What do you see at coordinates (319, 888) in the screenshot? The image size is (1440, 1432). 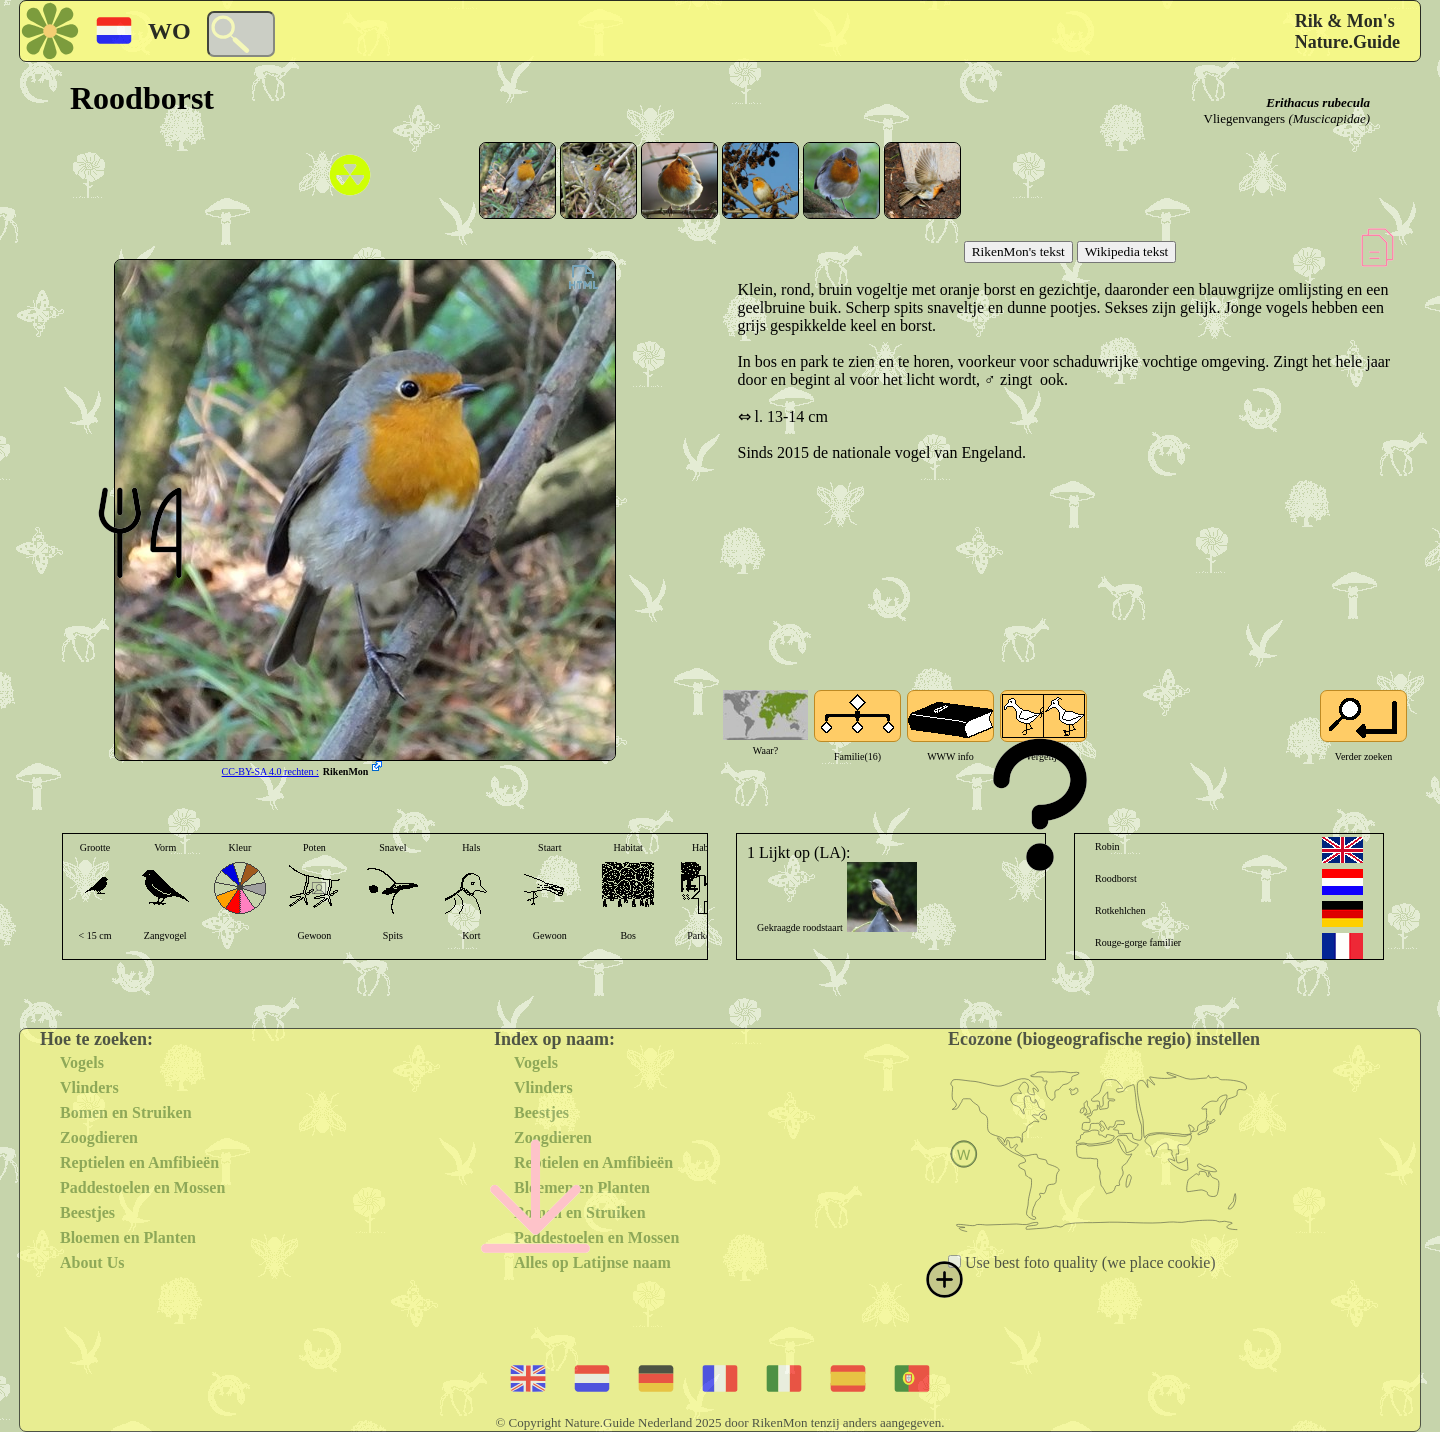 I see `view user profile` at bounding box center [319, 888].